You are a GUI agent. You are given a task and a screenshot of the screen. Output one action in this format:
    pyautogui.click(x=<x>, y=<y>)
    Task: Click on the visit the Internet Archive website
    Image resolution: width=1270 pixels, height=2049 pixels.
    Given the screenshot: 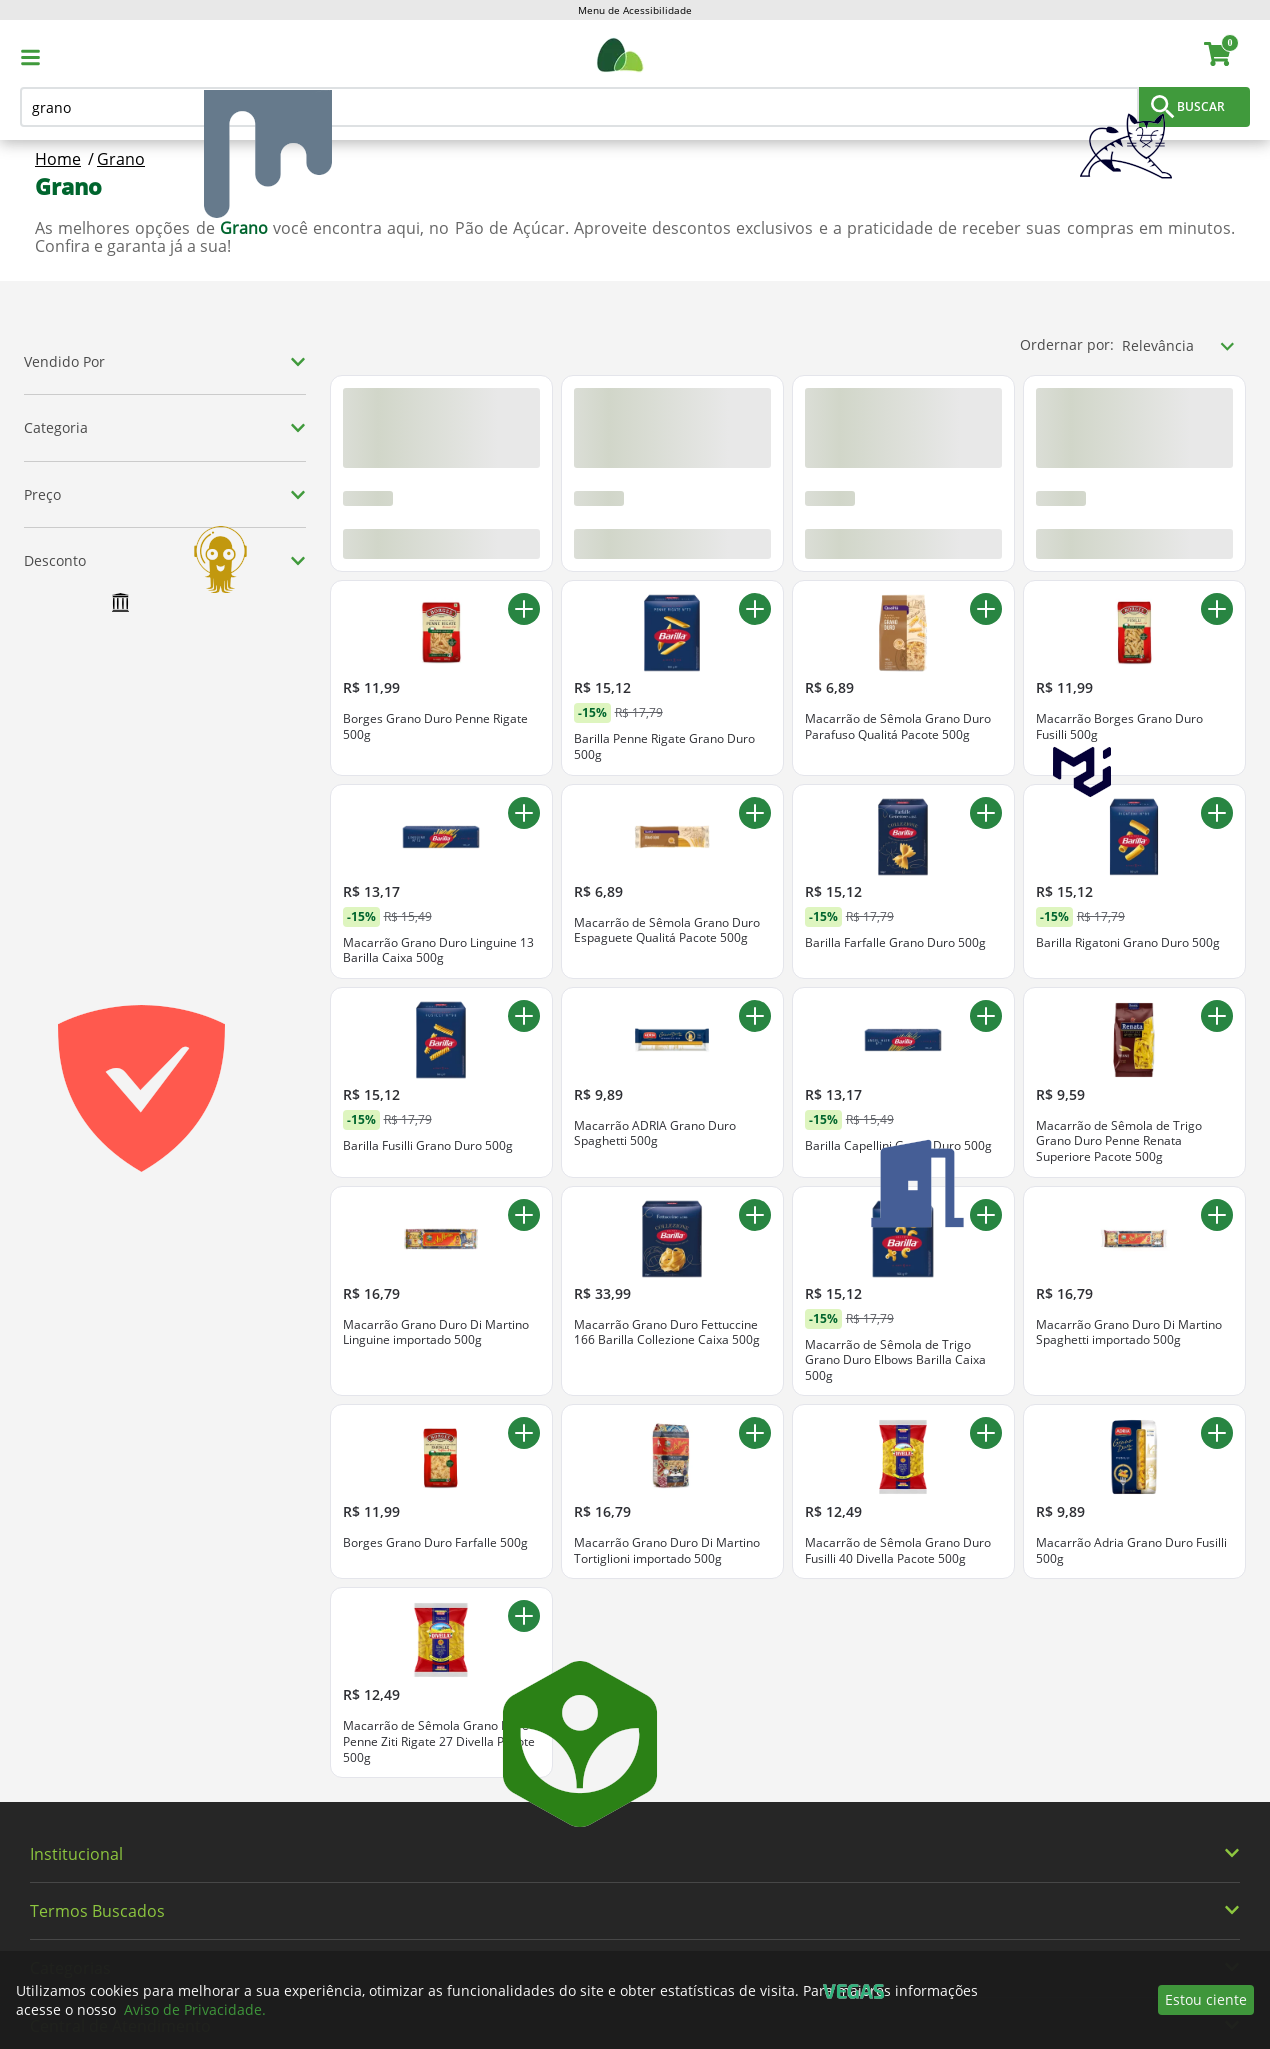 What is the action you would take?
    pyautogui.click(x=120, y=602)
    